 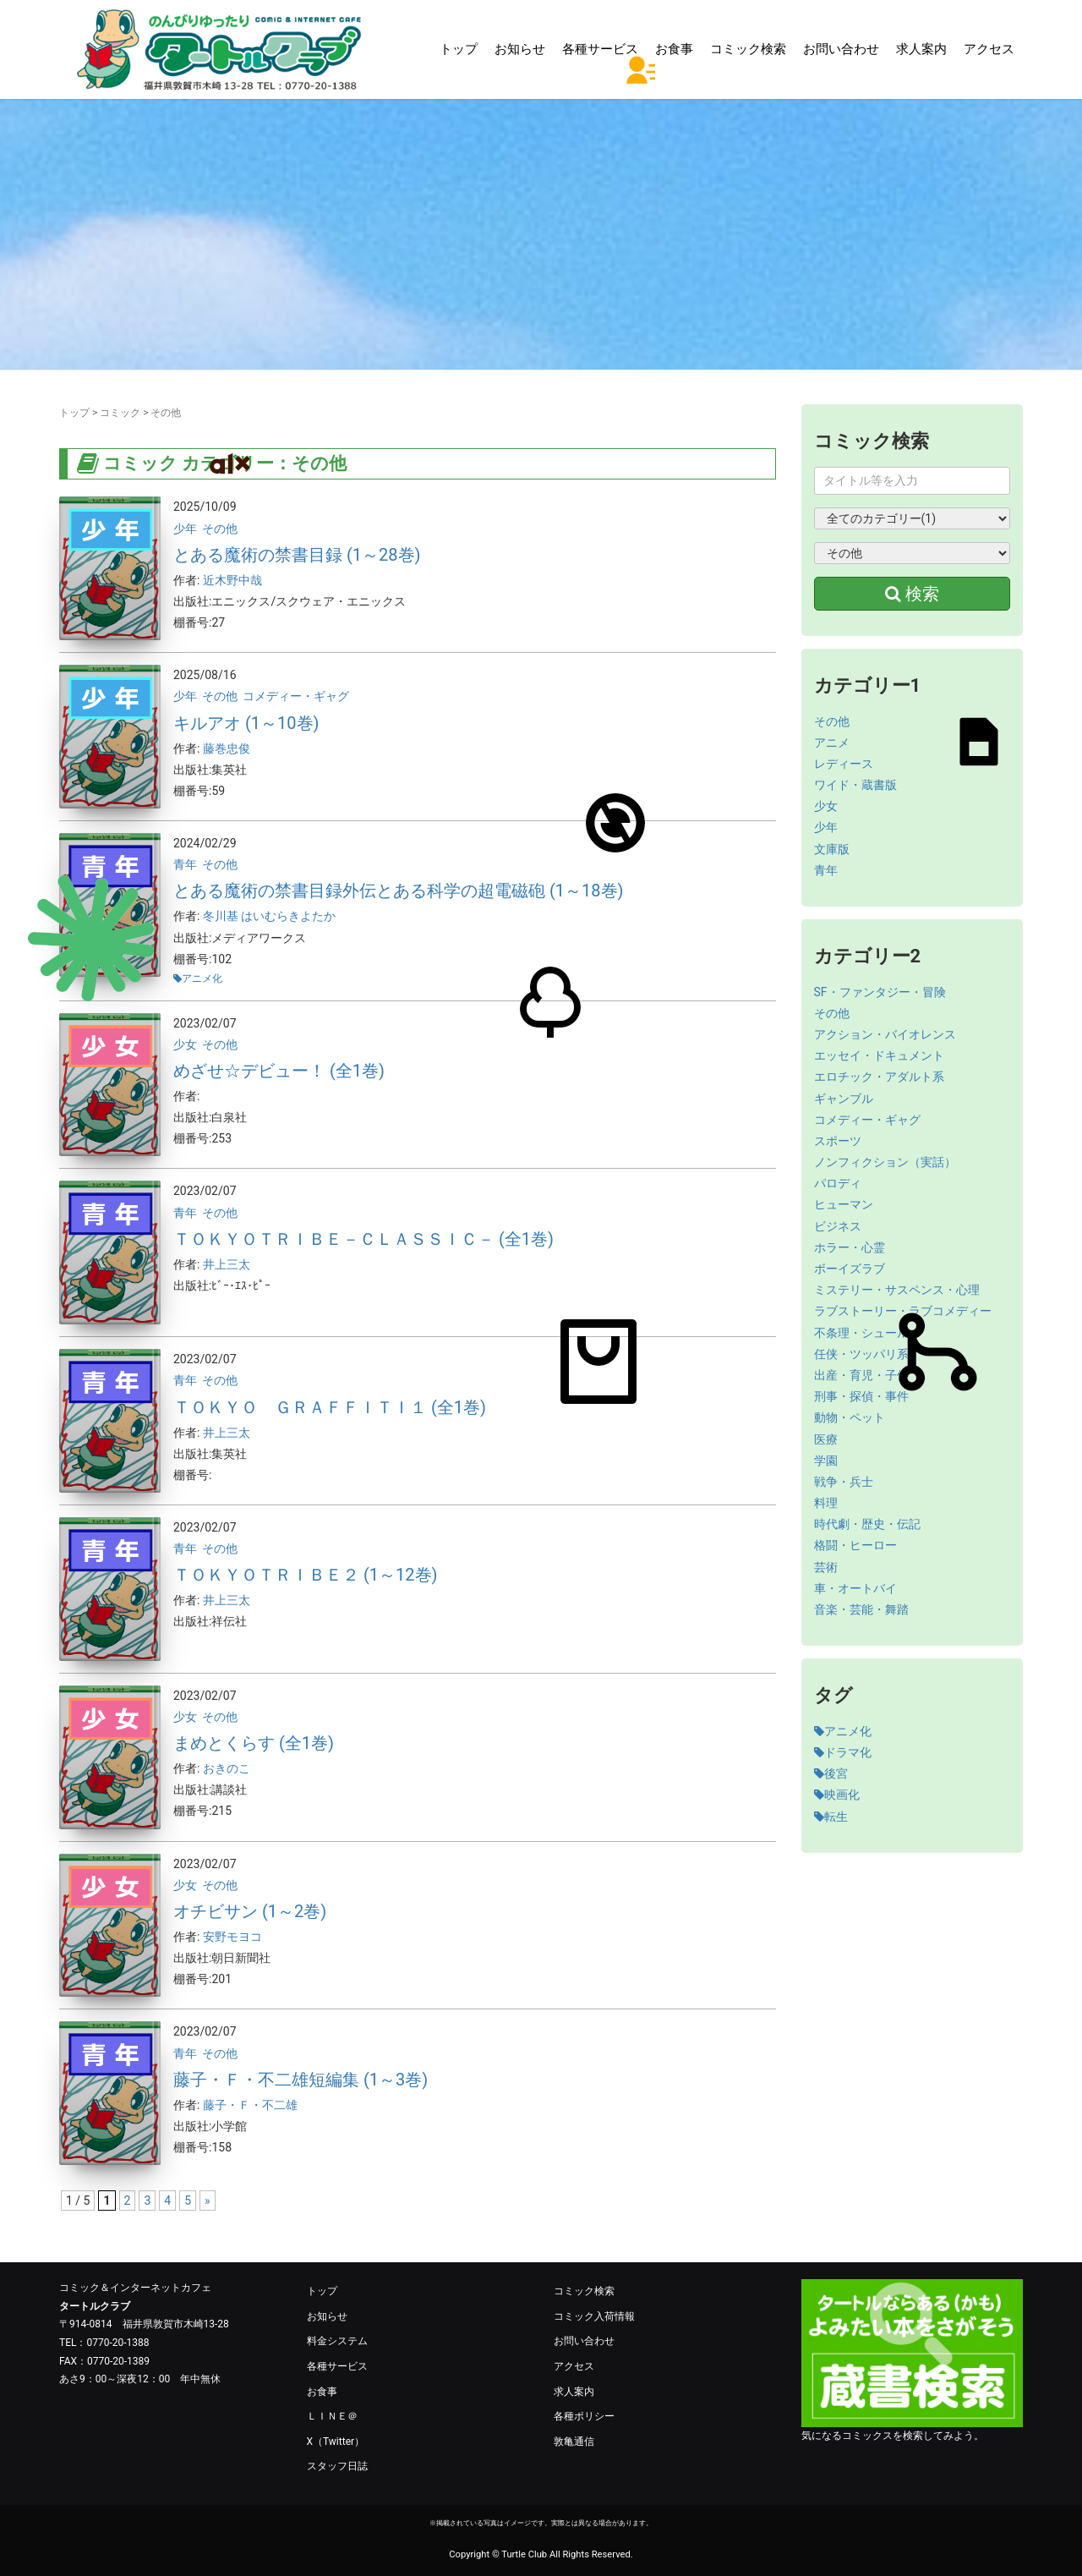 What do you see at coordinates (550, 1004) in the screenshot?
I see `access nature or environmental settings` at bounding box center [550, 1004].